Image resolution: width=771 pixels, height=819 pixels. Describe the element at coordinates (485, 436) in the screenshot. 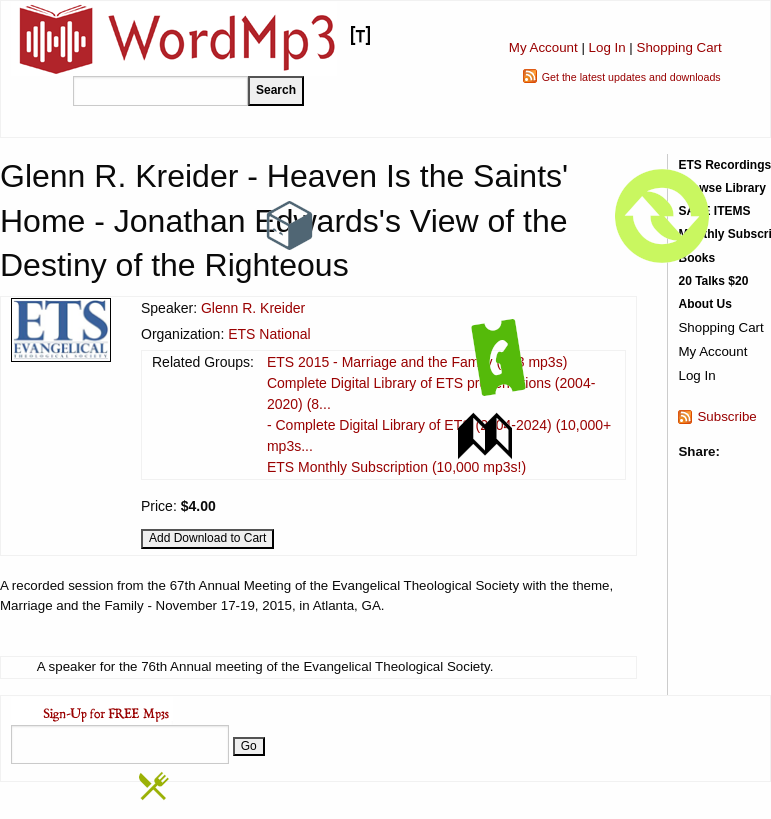

I see `open siyuan note-taking app` at that location.